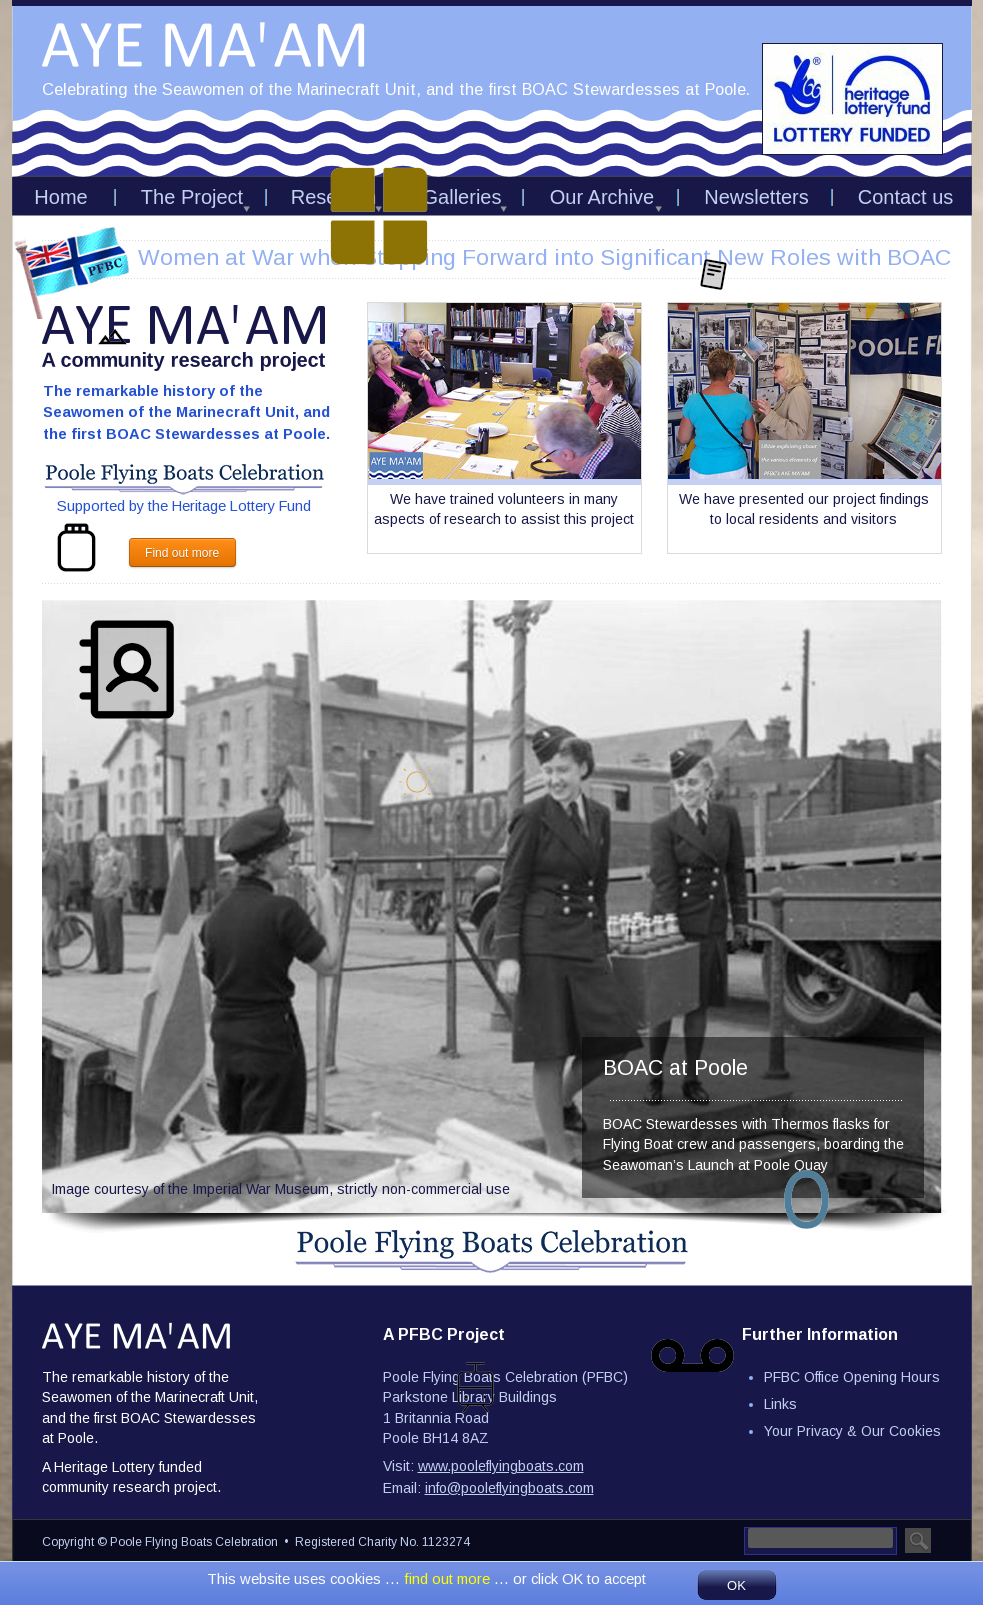 Image resolution: width=983 pixels, height=1605 pixels. I want to click on reduce screen brightness, so click(417, 782).